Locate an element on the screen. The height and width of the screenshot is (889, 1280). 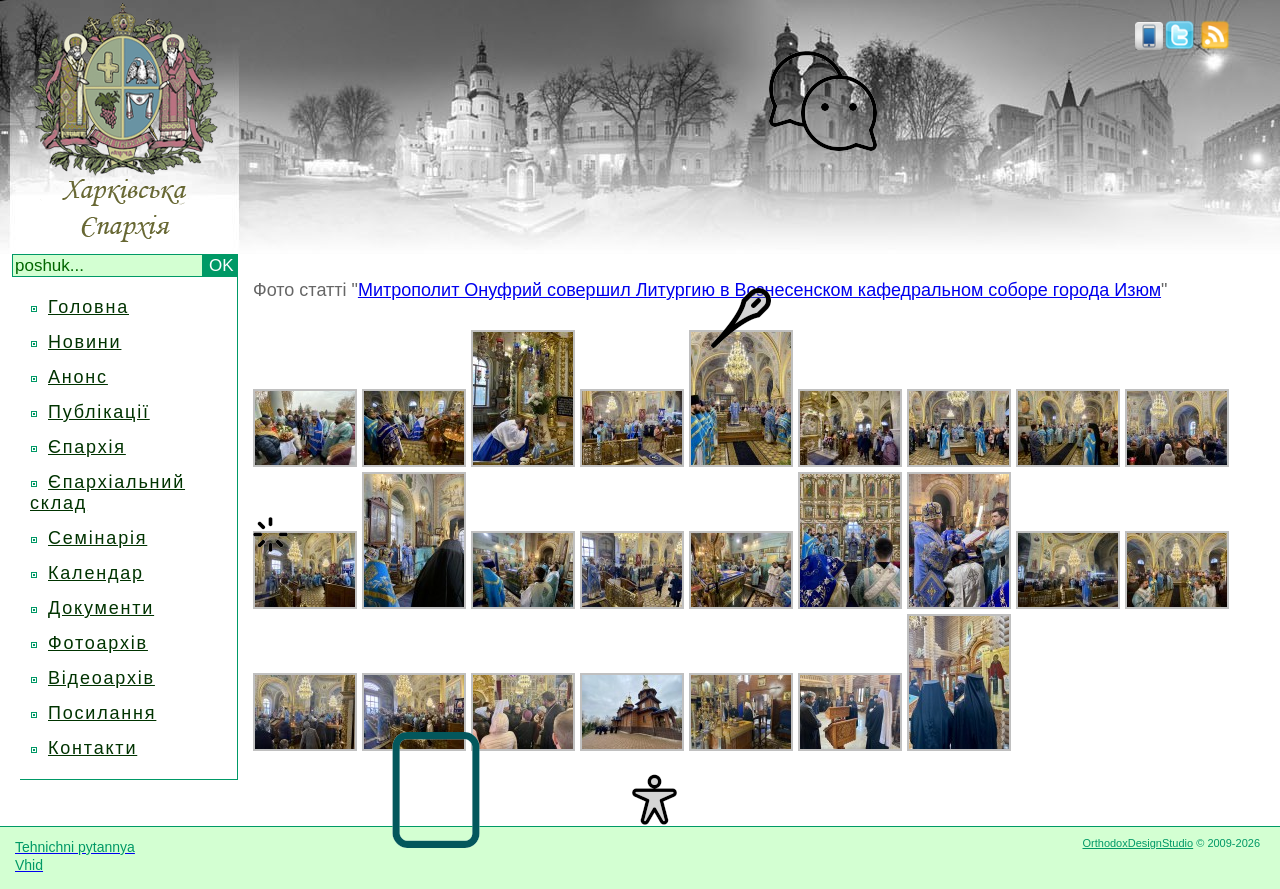
switch to tablet view is located at coordinates (436, 790).